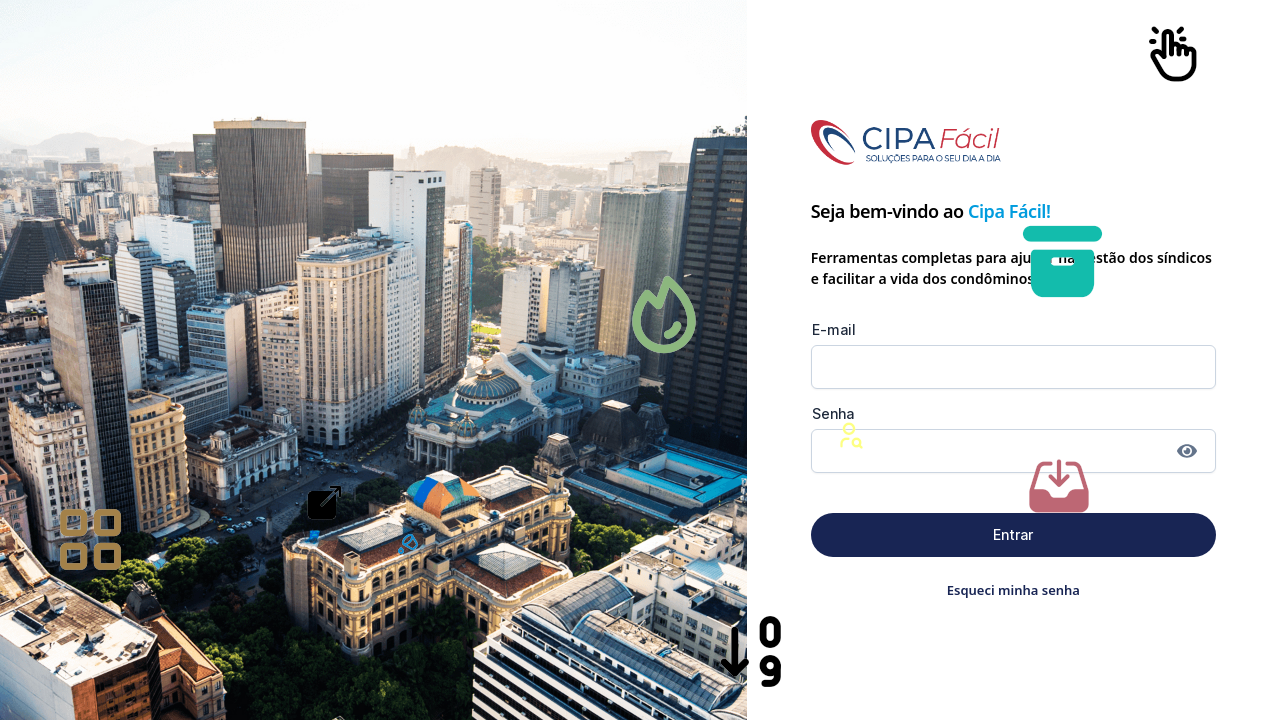 This screenshot has width=1280, height=720. I want to click on indicates trending or popular content, so click(664, 316).